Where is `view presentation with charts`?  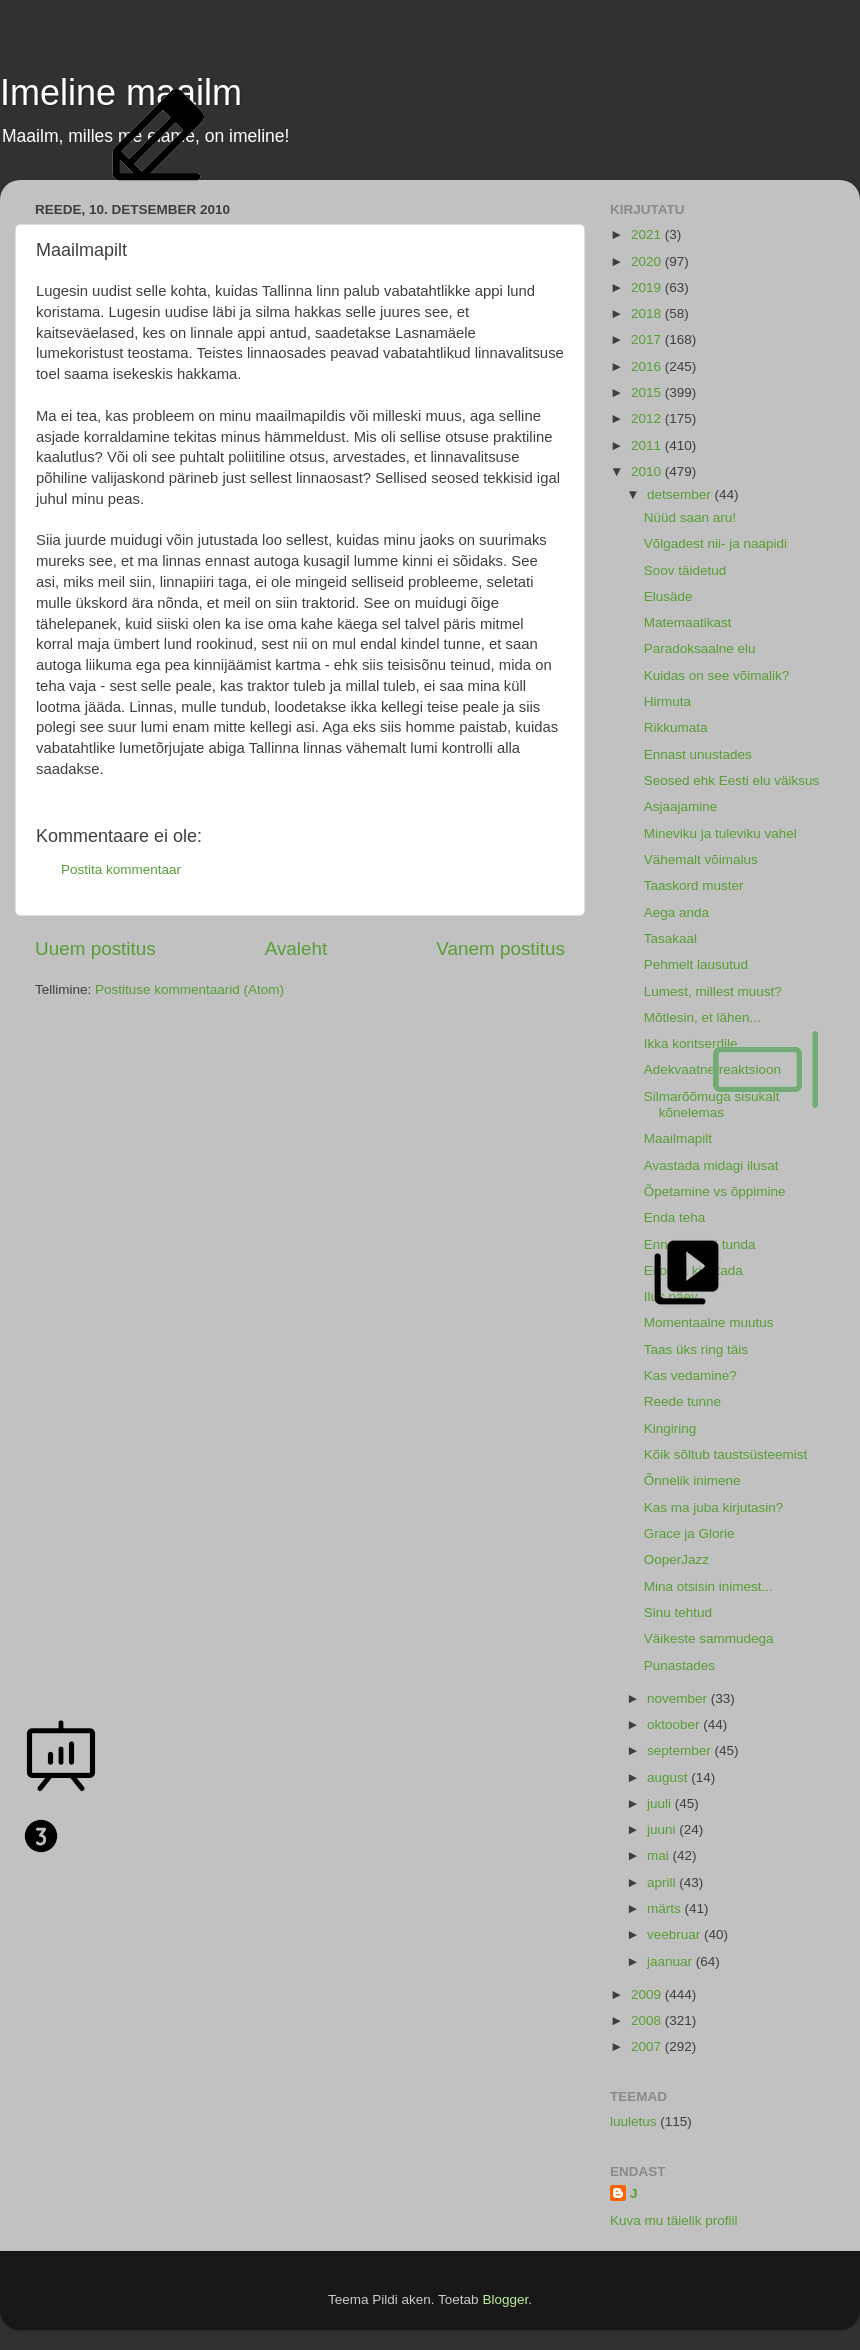 view presentation with charts is located at coordinates (61, 1757).